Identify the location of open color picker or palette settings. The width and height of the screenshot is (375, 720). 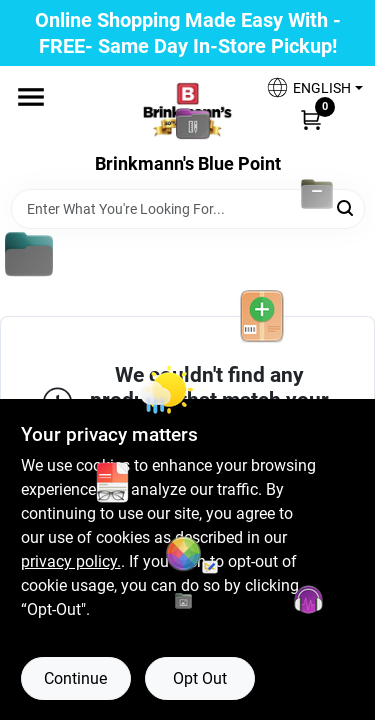
(183, 553).